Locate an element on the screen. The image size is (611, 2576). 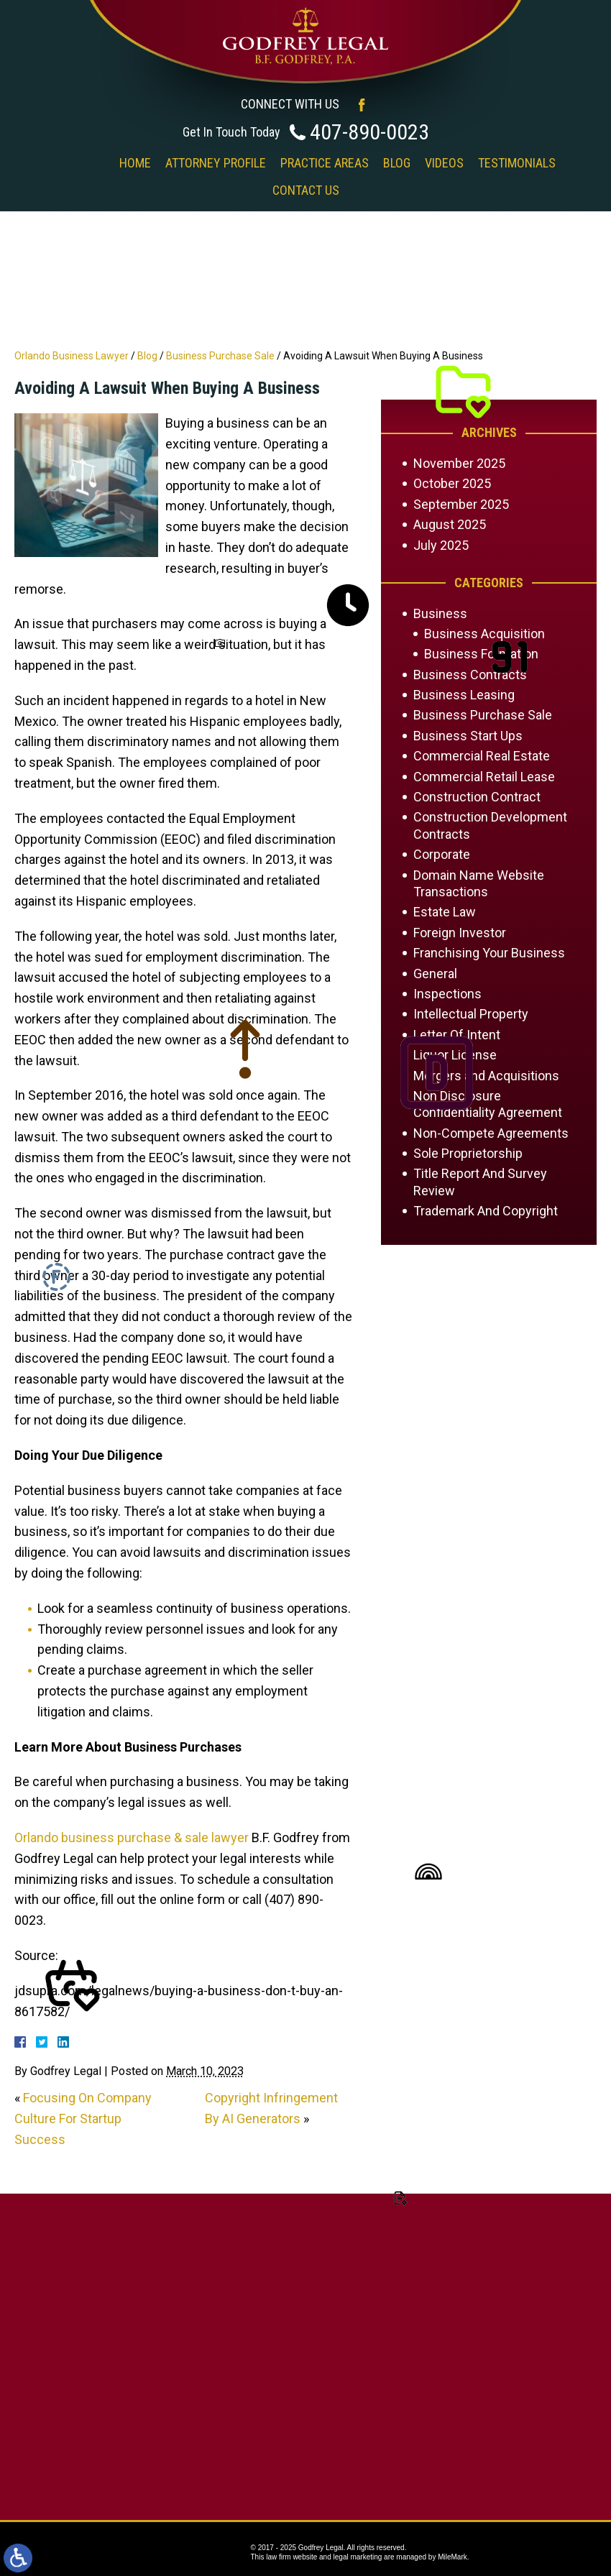
take a photo or screenshot is located at coordinates (220, 643).